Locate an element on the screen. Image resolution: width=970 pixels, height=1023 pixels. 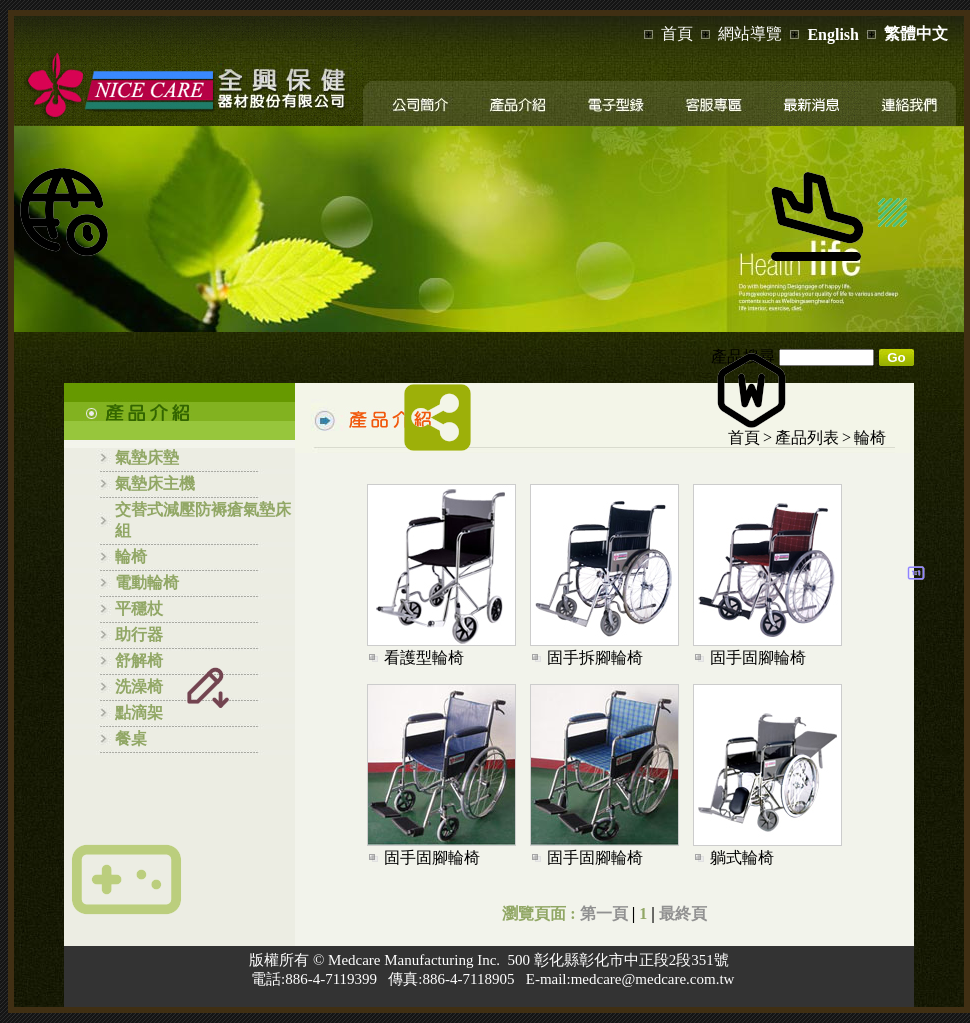
access gaming or game center features is located at coordinates (126, 879).